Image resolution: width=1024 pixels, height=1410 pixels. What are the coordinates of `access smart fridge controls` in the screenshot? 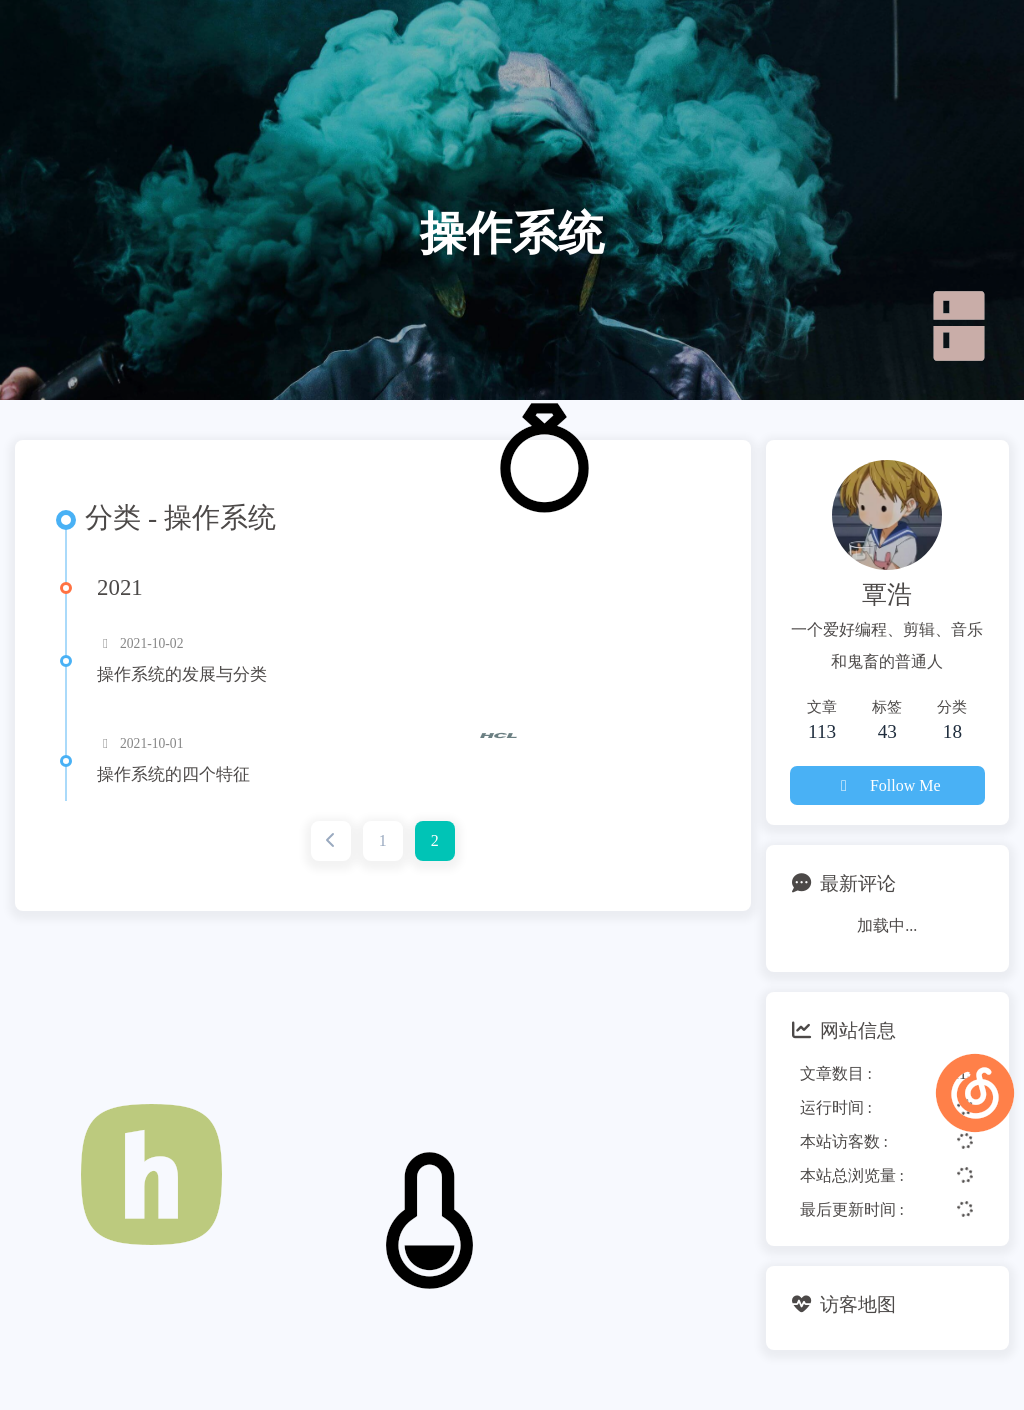 It's located at (959, 326).